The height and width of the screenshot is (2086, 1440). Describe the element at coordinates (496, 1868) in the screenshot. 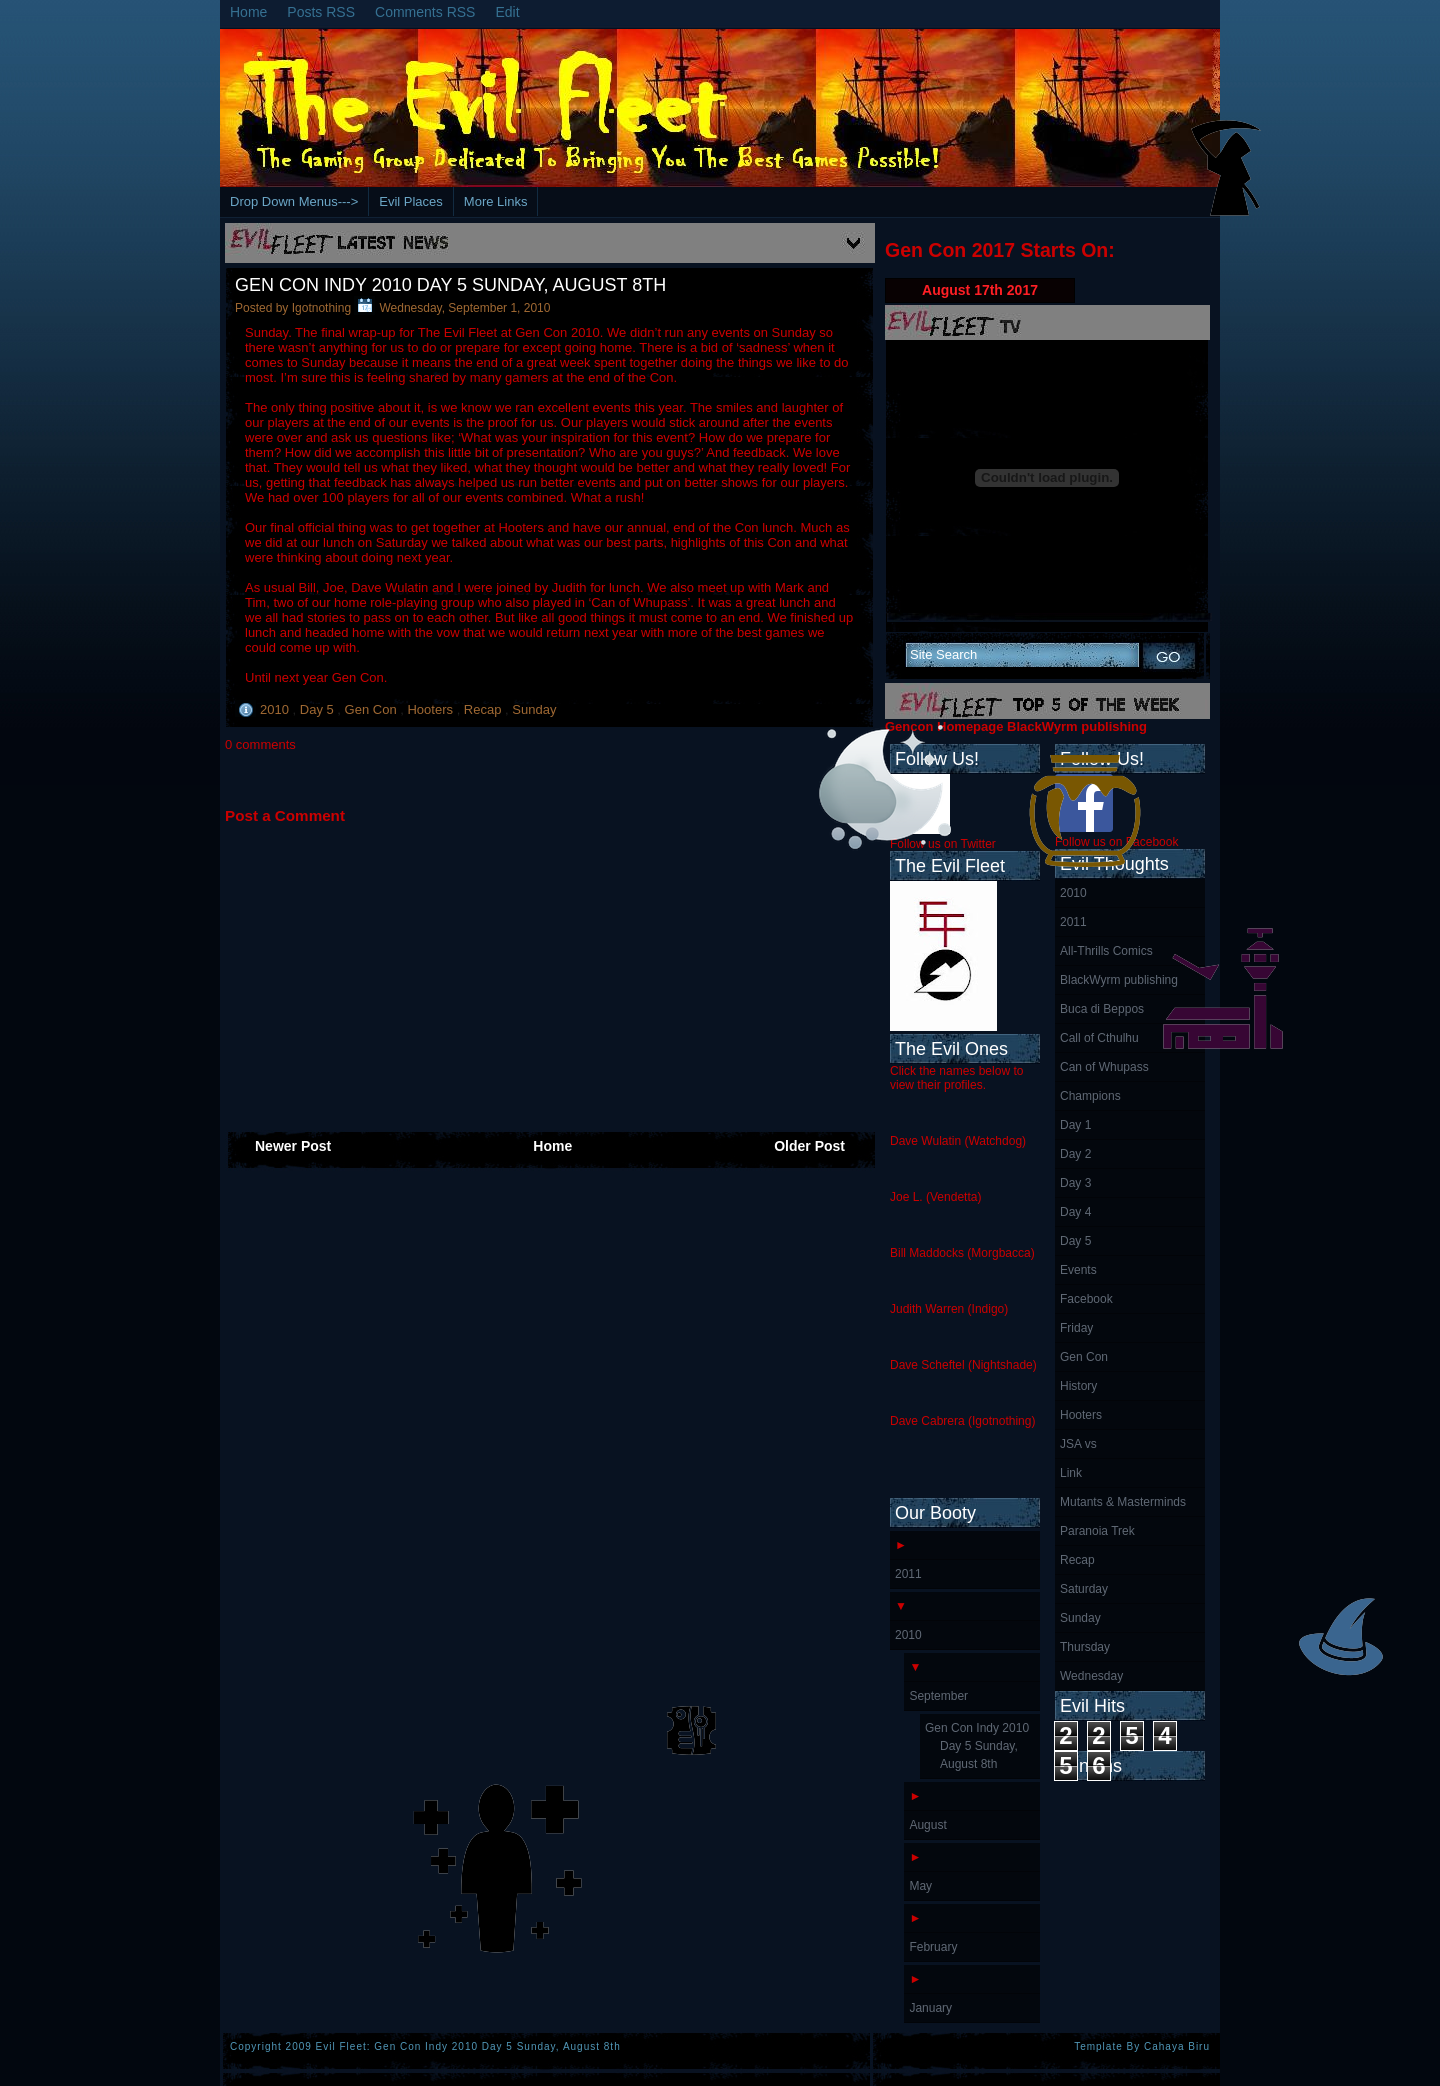

I see `activate healing ability or spell` at that location.